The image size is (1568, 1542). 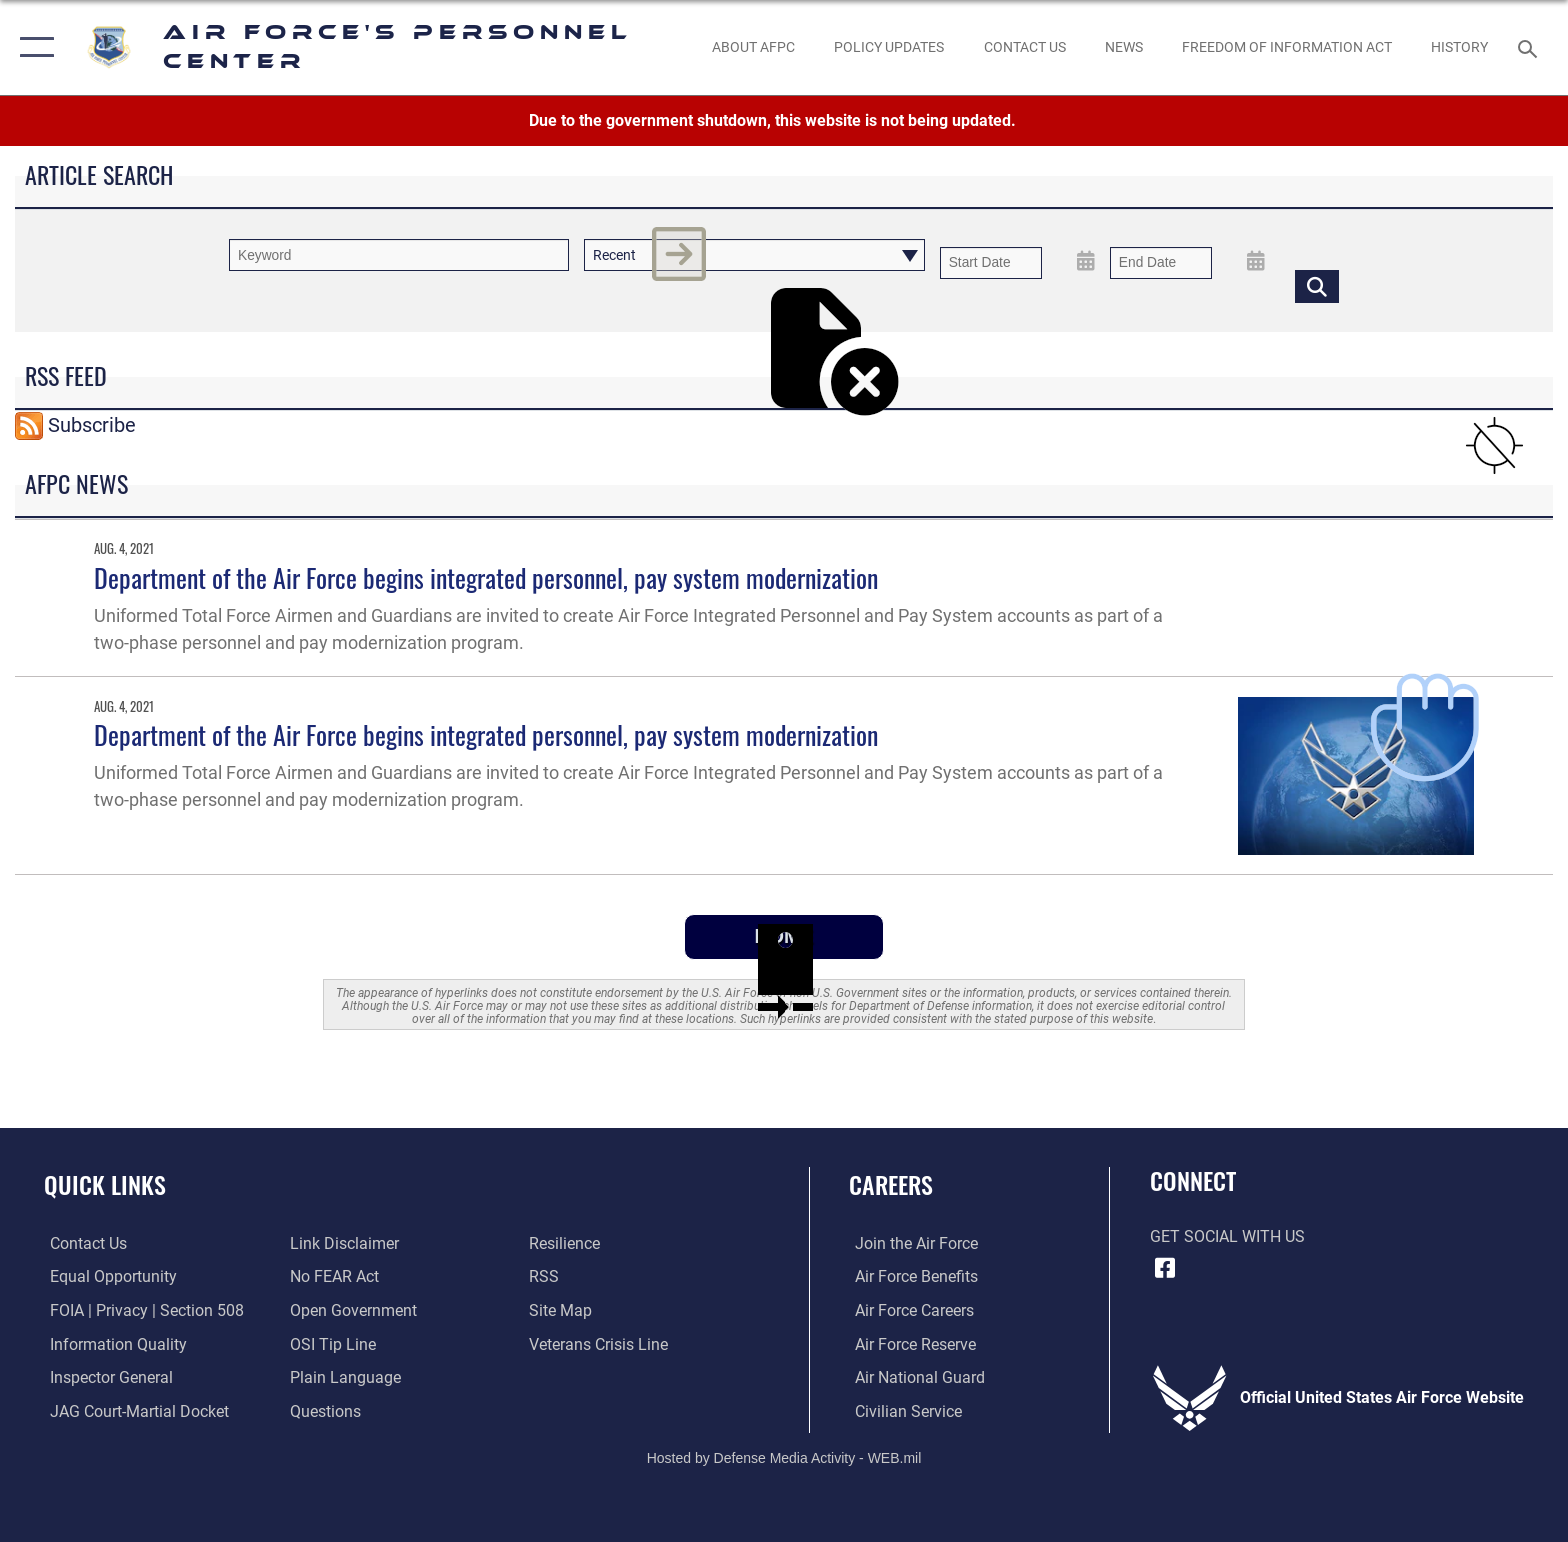 What do you see at coordinates (785, 971) in the screenshot?
I see `switch to rear camera` at bounding box center [785, 971].